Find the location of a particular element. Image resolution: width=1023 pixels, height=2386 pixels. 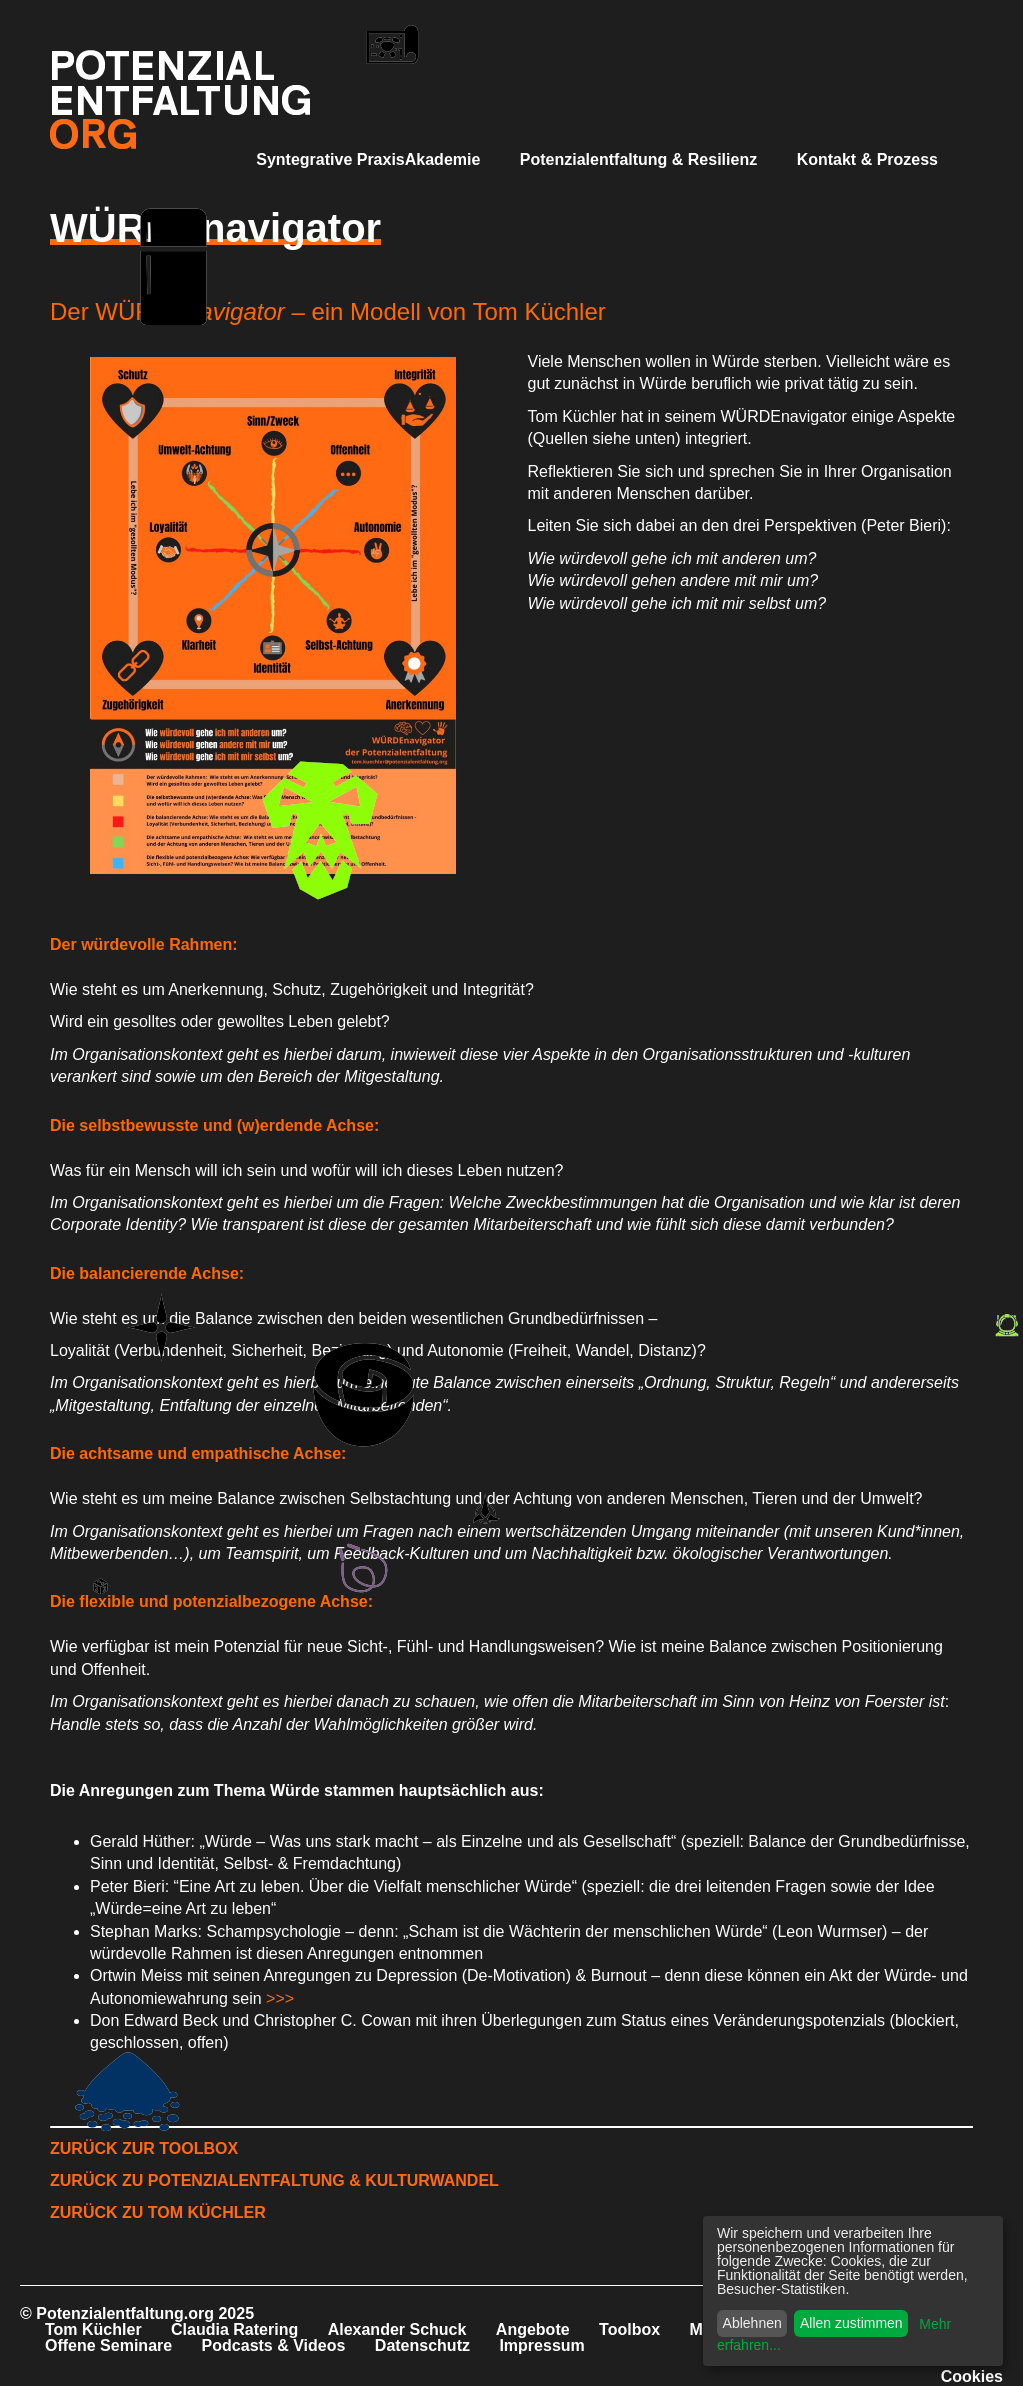

access kitchen or food storage settings is located at coordinates (173, 264).